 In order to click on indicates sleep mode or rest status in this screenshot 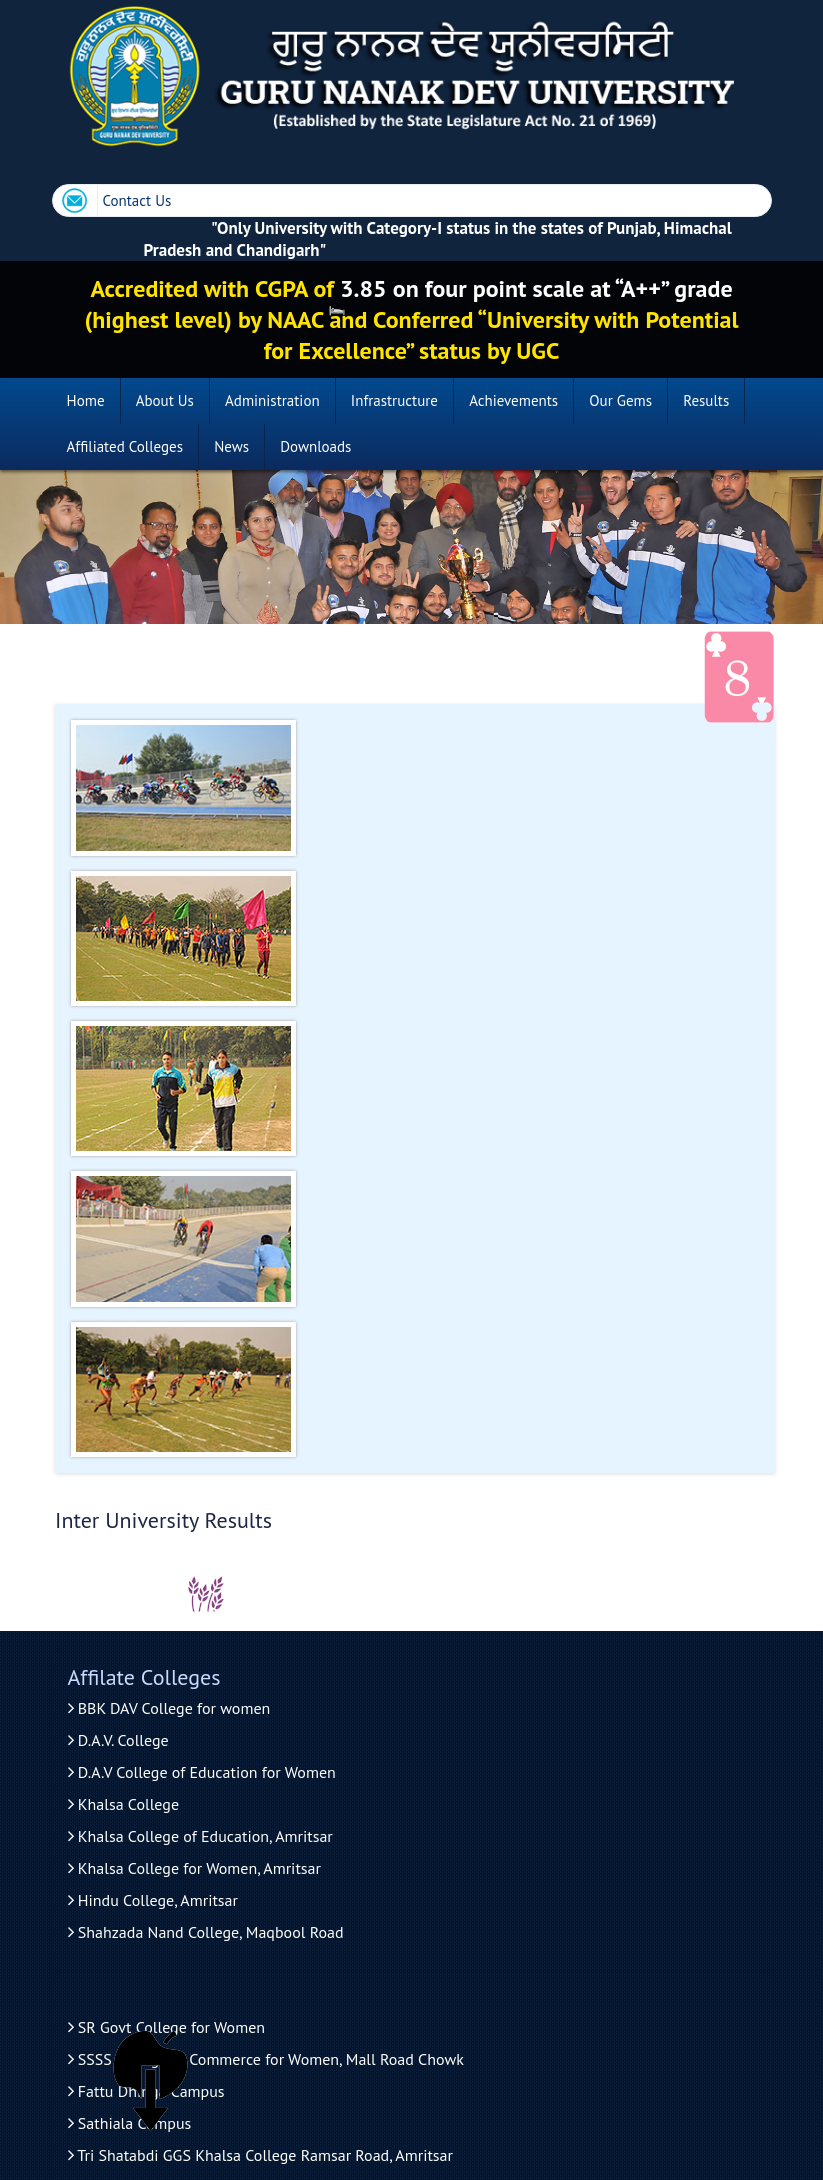, I will do `click(337, 309)`.